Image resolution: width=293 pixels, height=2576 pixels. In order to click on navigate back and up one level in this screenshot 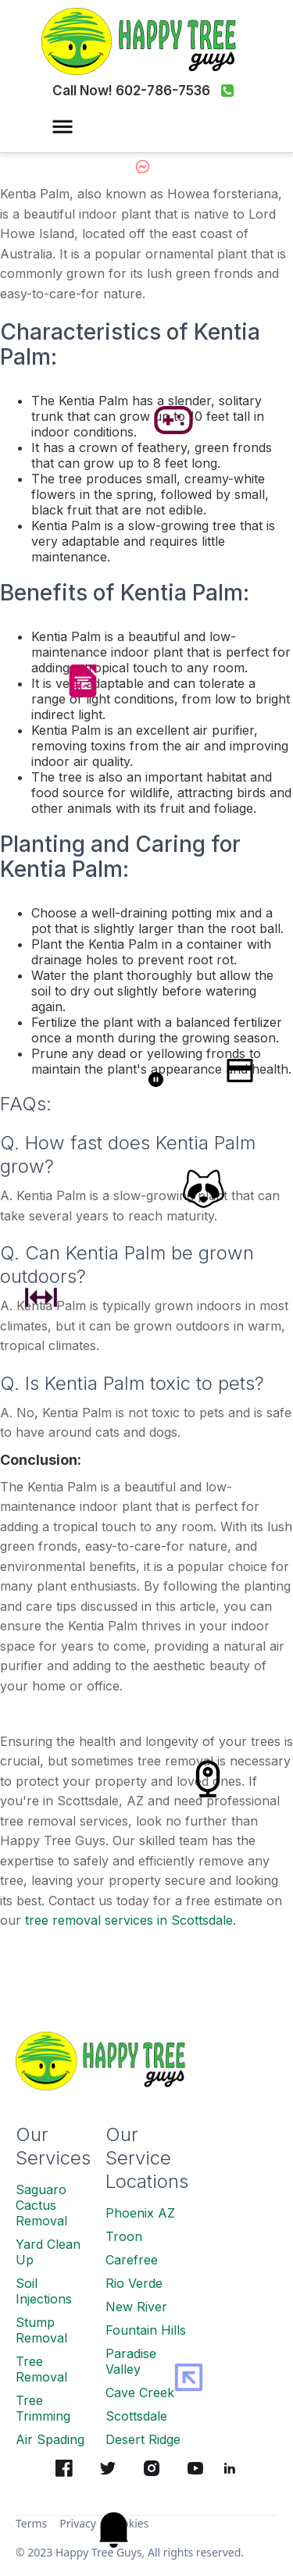, I will do `click(188, 2377)`.